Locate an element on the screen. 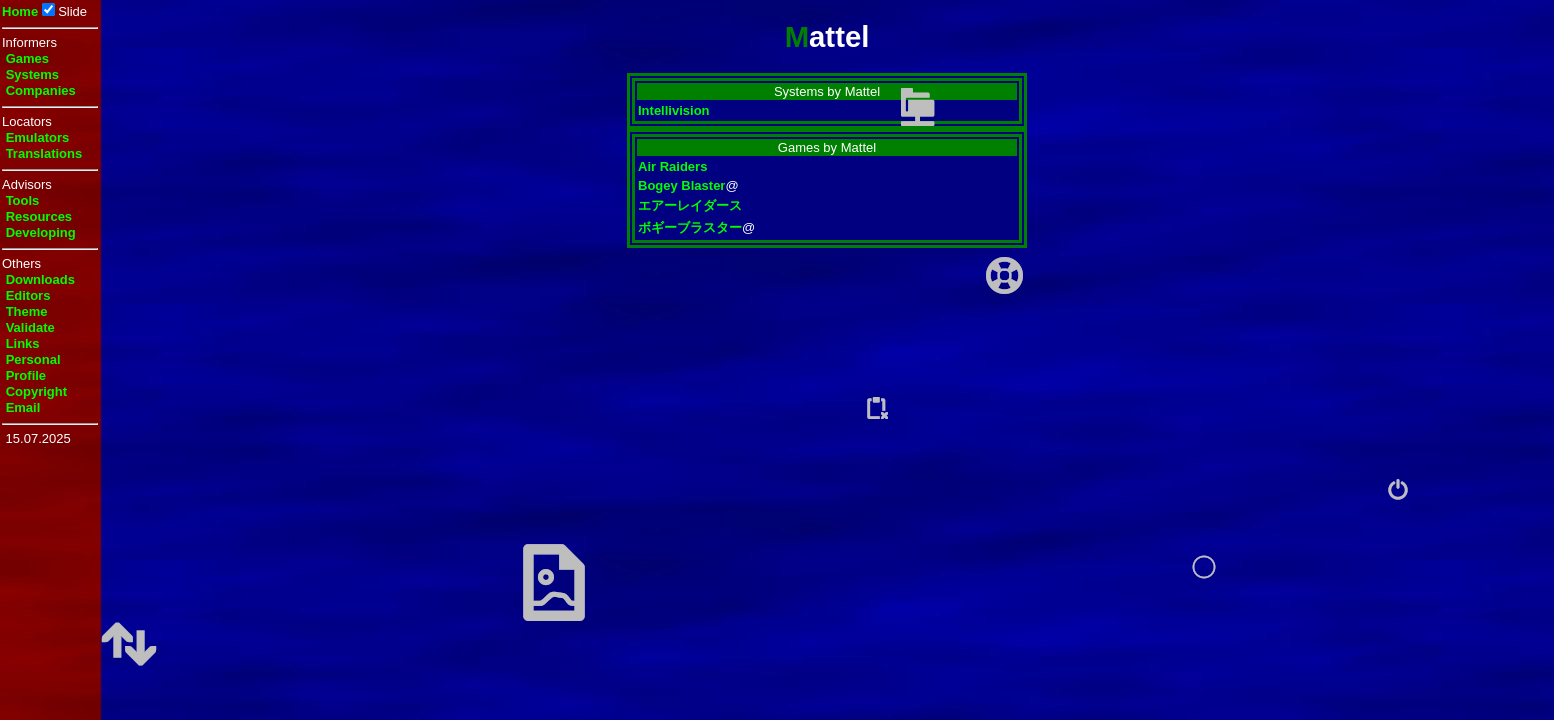 This screenshot has width=1554, height=720. sync or refresh email inbox is located at coordinates (129, 646).